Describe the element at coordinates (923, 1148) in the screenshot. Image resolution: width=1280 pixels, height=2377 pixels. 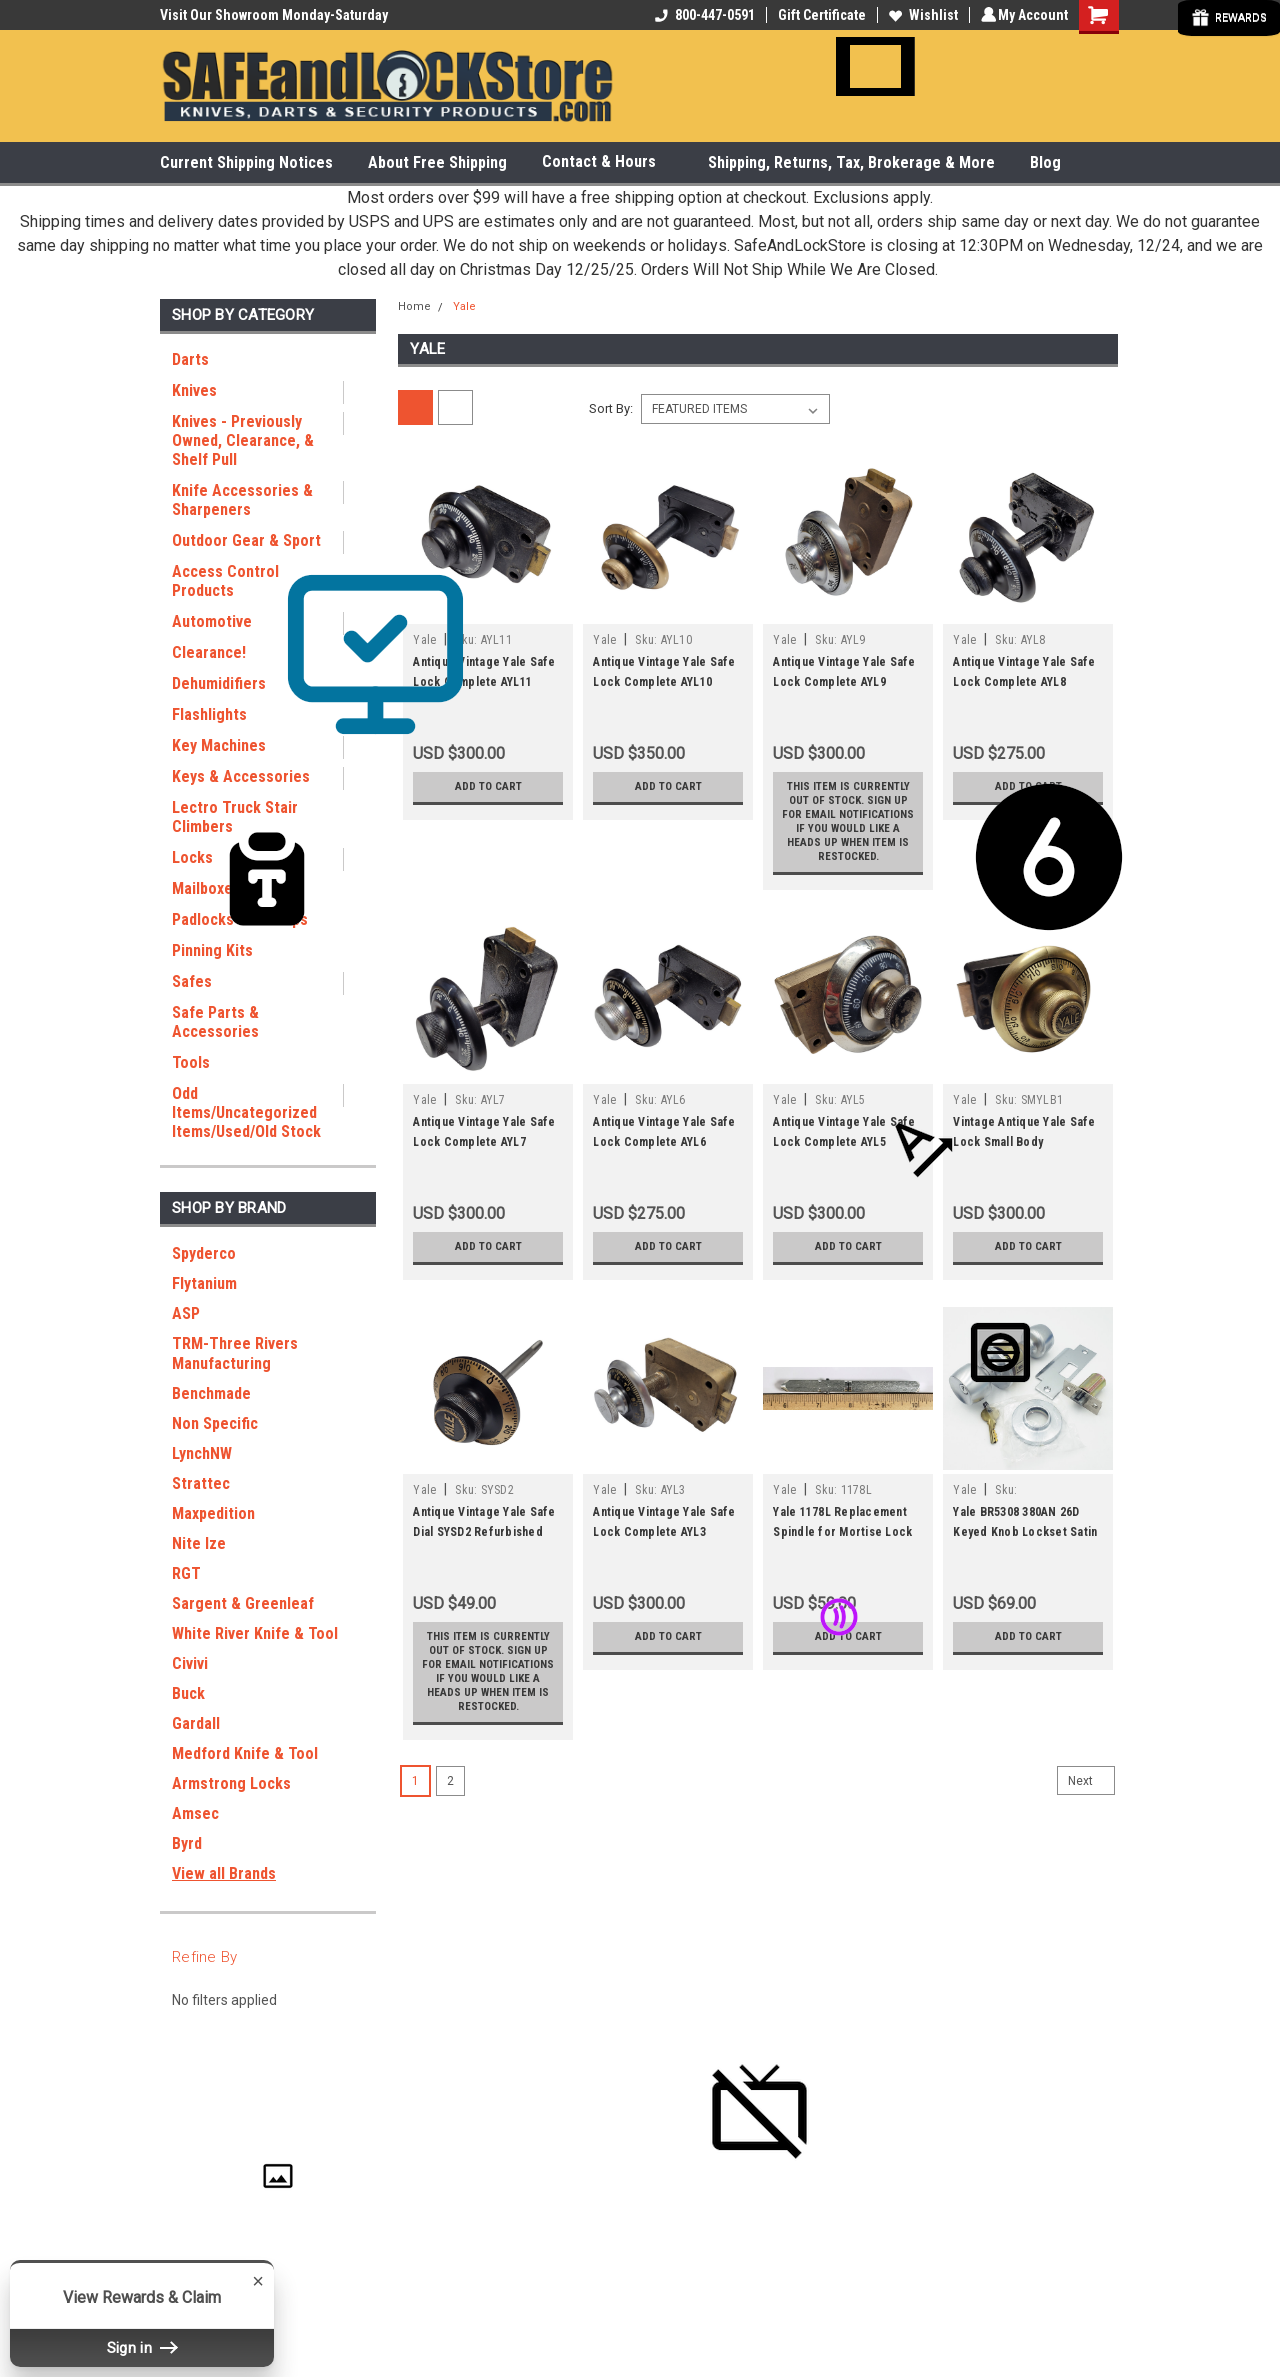
I see `rotate text at an upward angle` at that location.